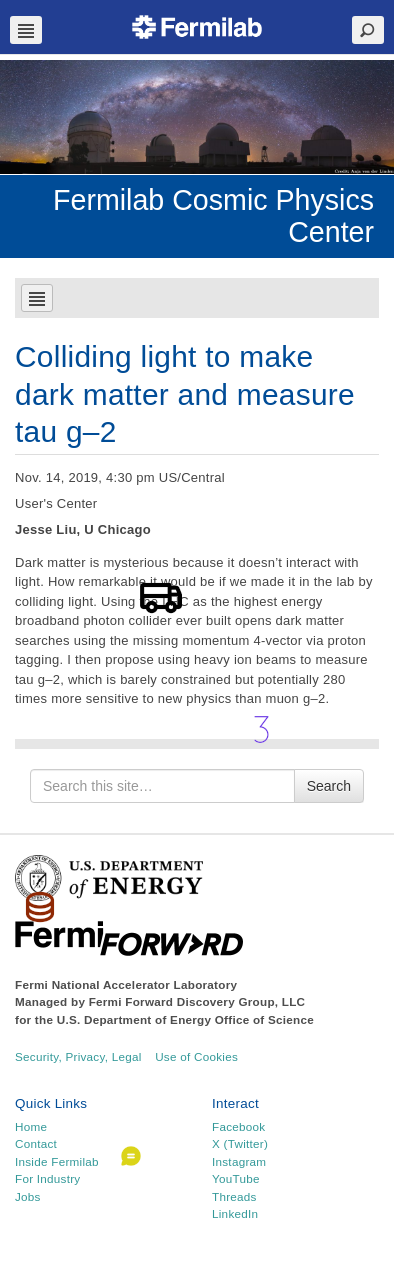  I want to click on access database or data storage, so click(40, 907).